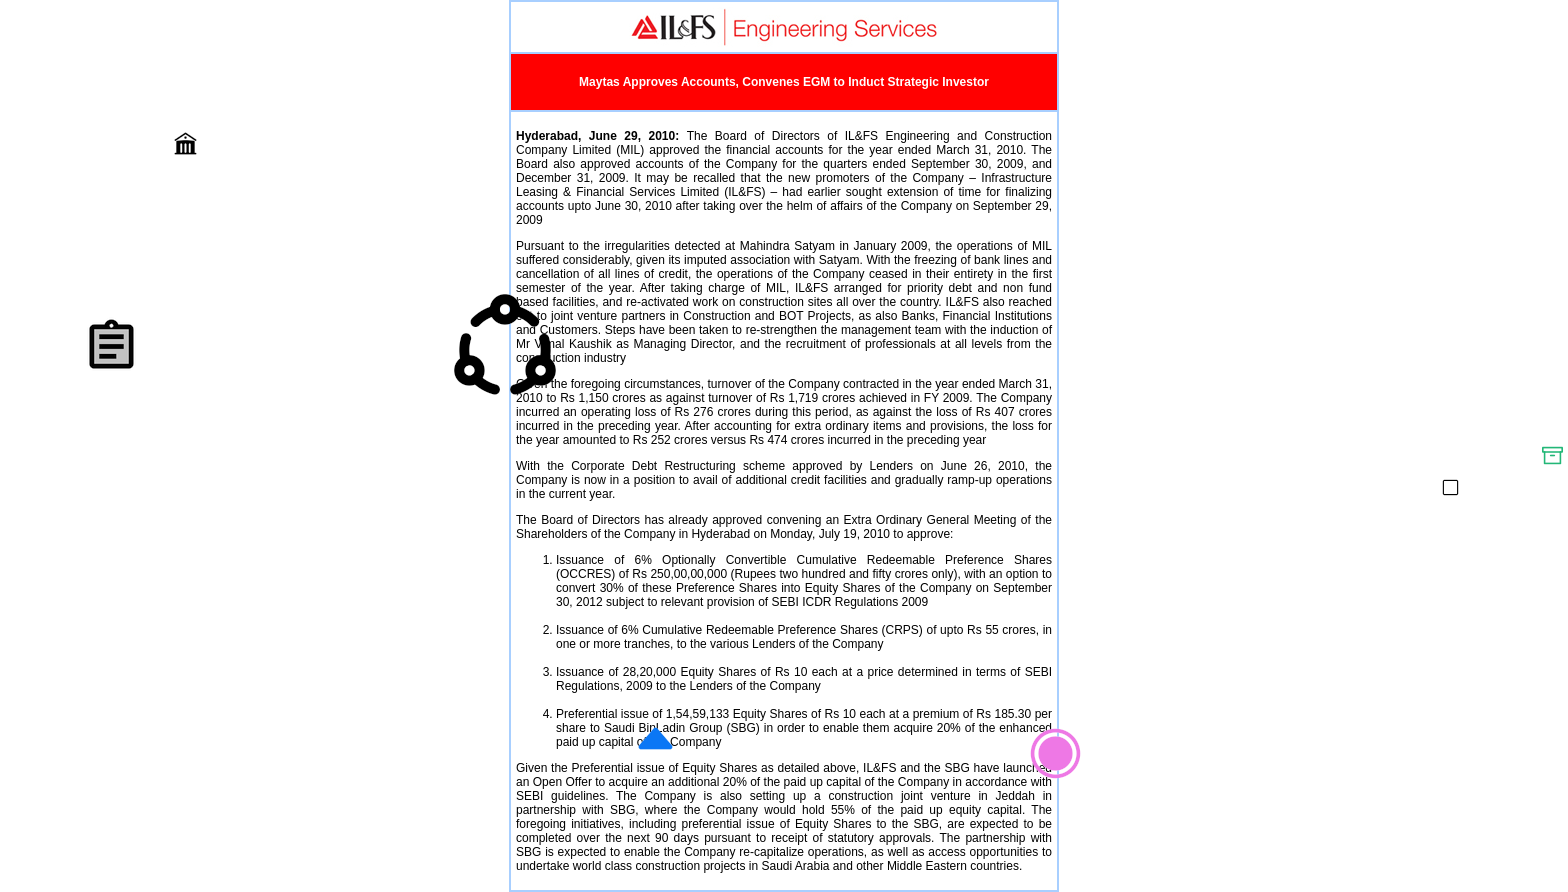 This screenshot has height=892, width=1568. I want to click on access library or archives, so click(185, 143).